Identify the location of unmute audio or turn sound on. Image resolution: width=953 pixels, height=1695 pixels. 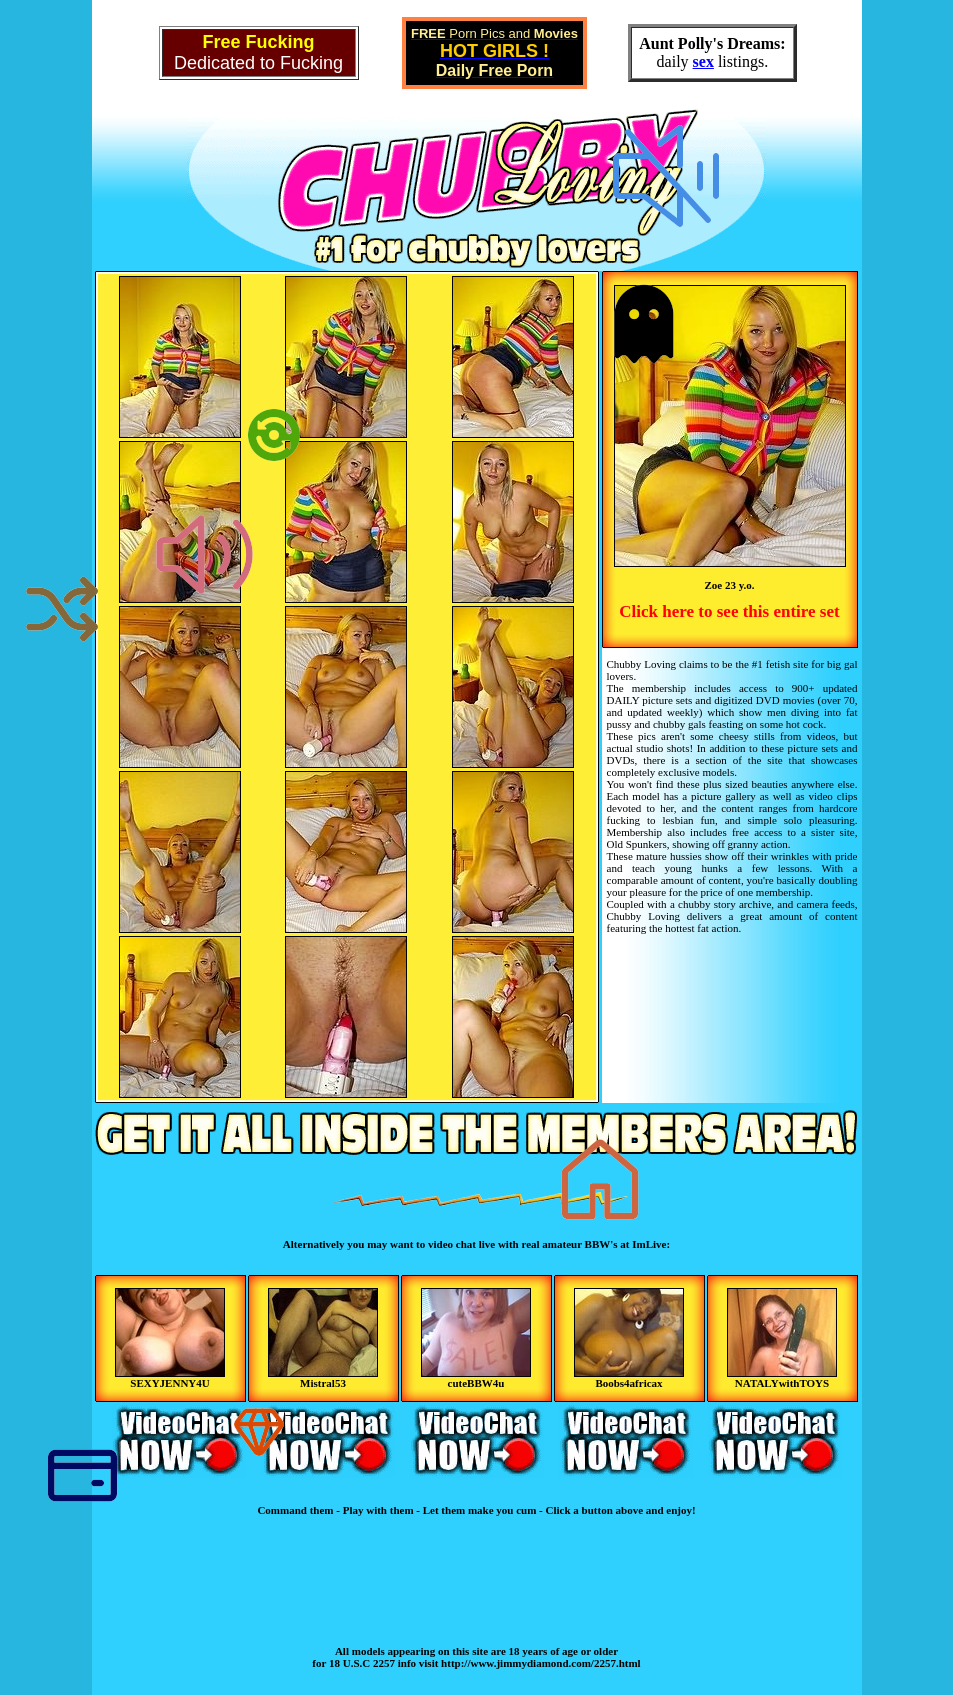
(204, 554).